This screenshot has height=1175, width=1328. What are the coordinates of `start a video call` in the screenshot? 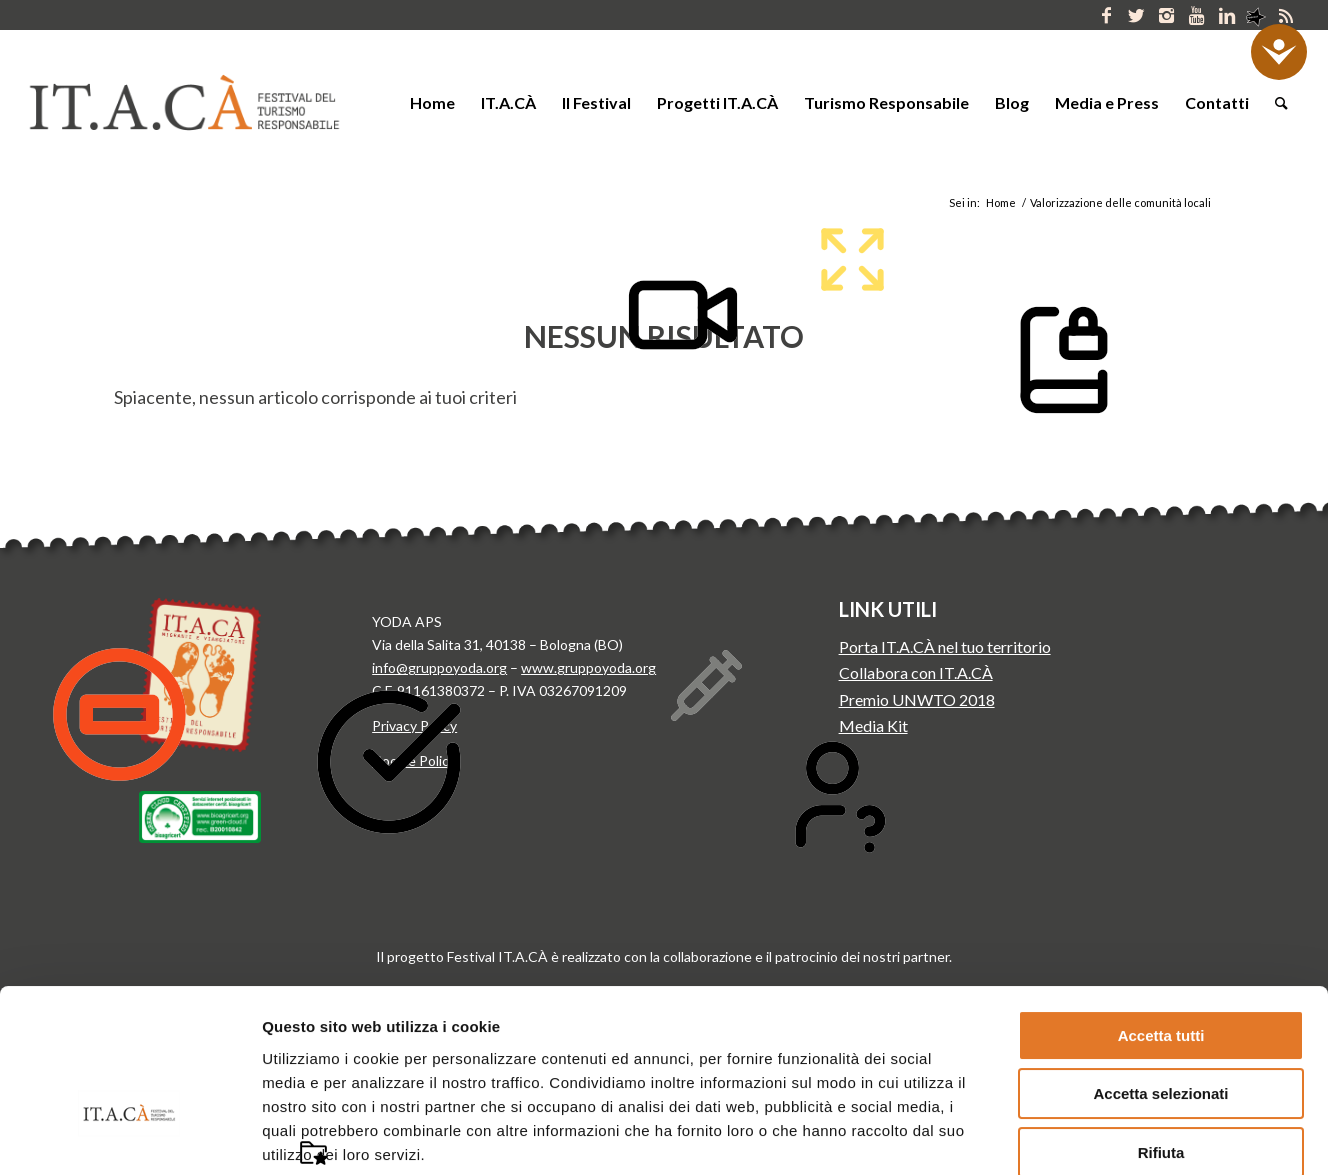 It's located at (683, 315).